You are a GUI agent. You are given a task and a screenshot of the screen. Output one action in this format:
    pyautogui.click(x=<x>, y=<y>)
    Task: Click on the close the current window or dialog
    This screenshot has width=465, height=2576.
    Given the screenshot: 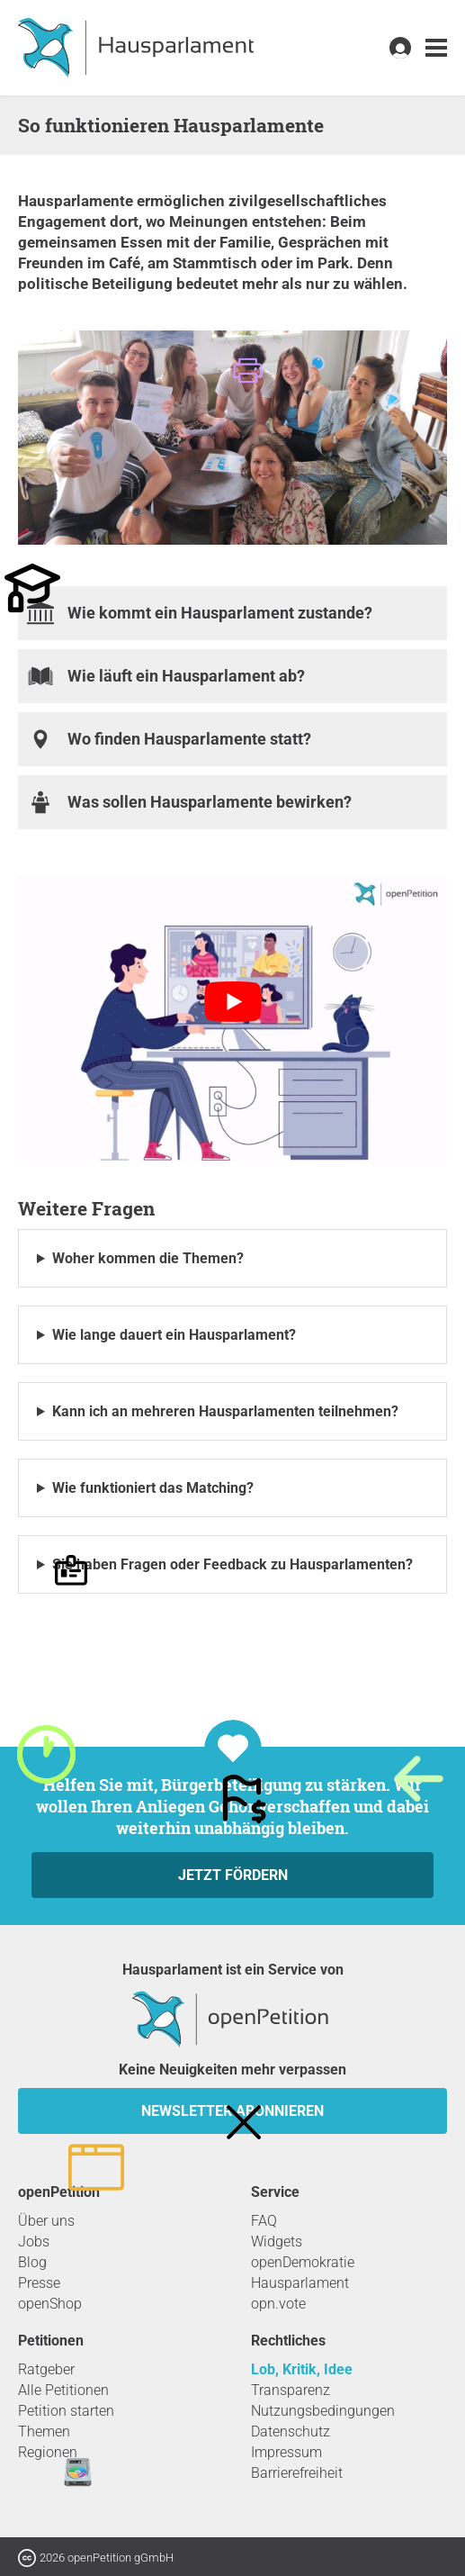 What is the action you would take?
    pyautogui.click(x=244, y=2122)
    